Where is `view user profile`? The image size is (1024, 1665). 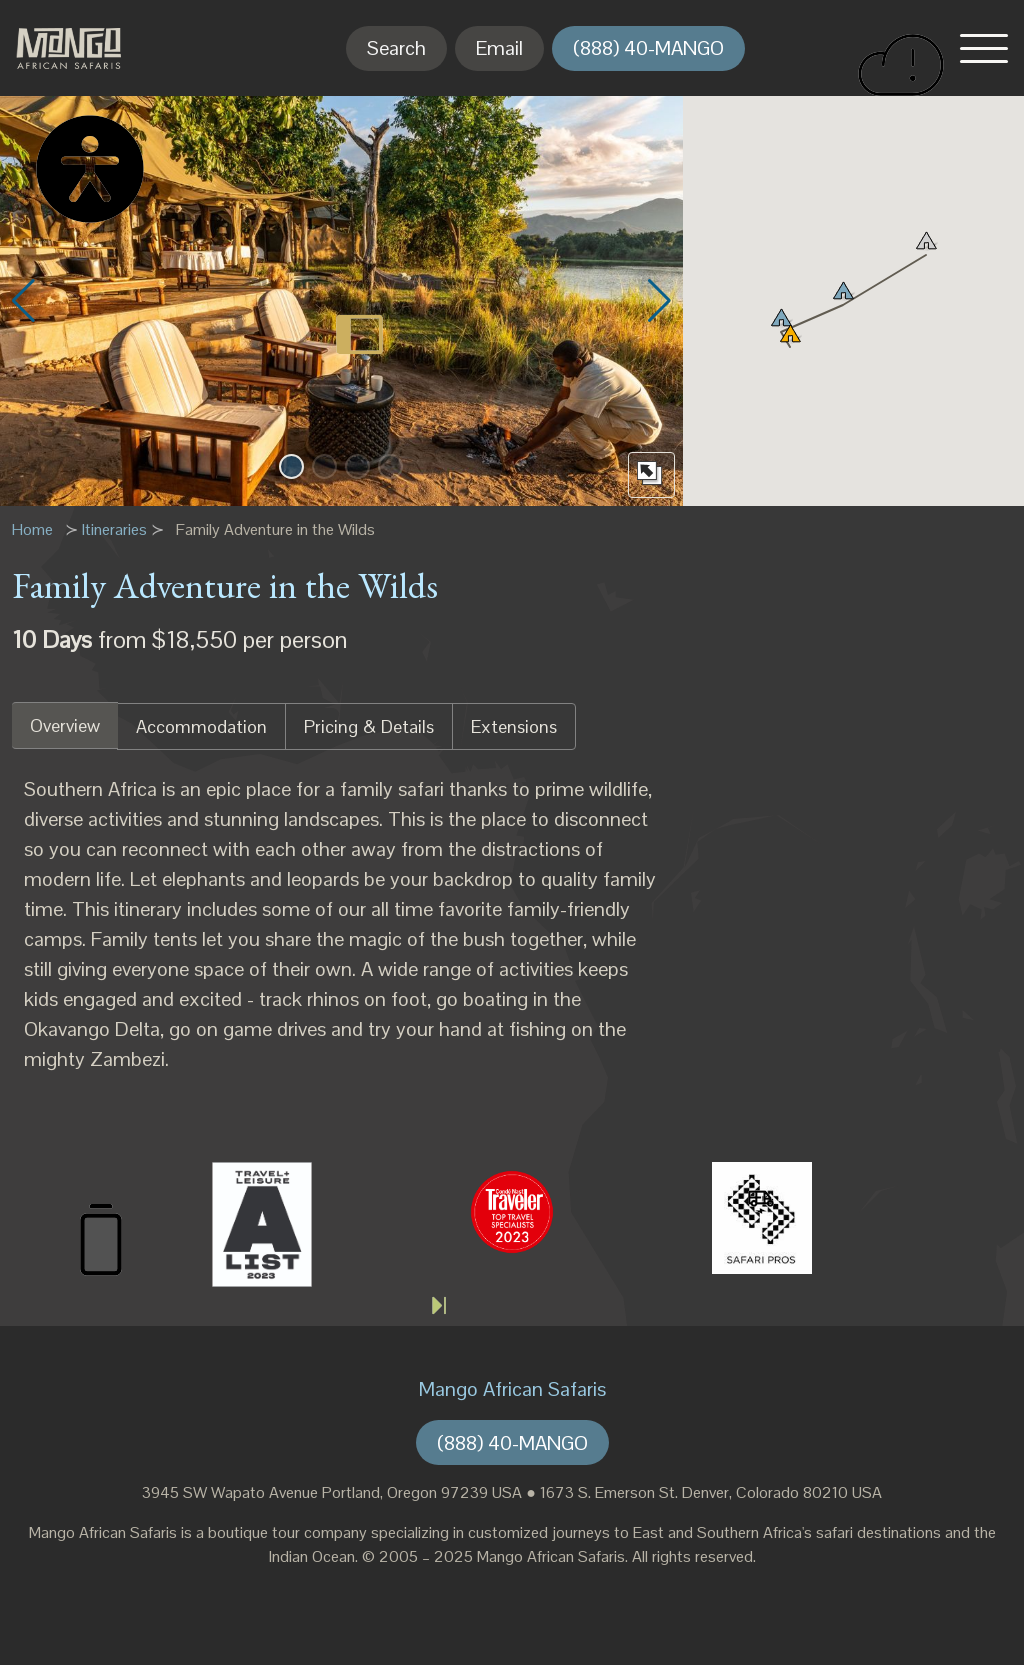 view user profile is located at coordinates (90, 169).